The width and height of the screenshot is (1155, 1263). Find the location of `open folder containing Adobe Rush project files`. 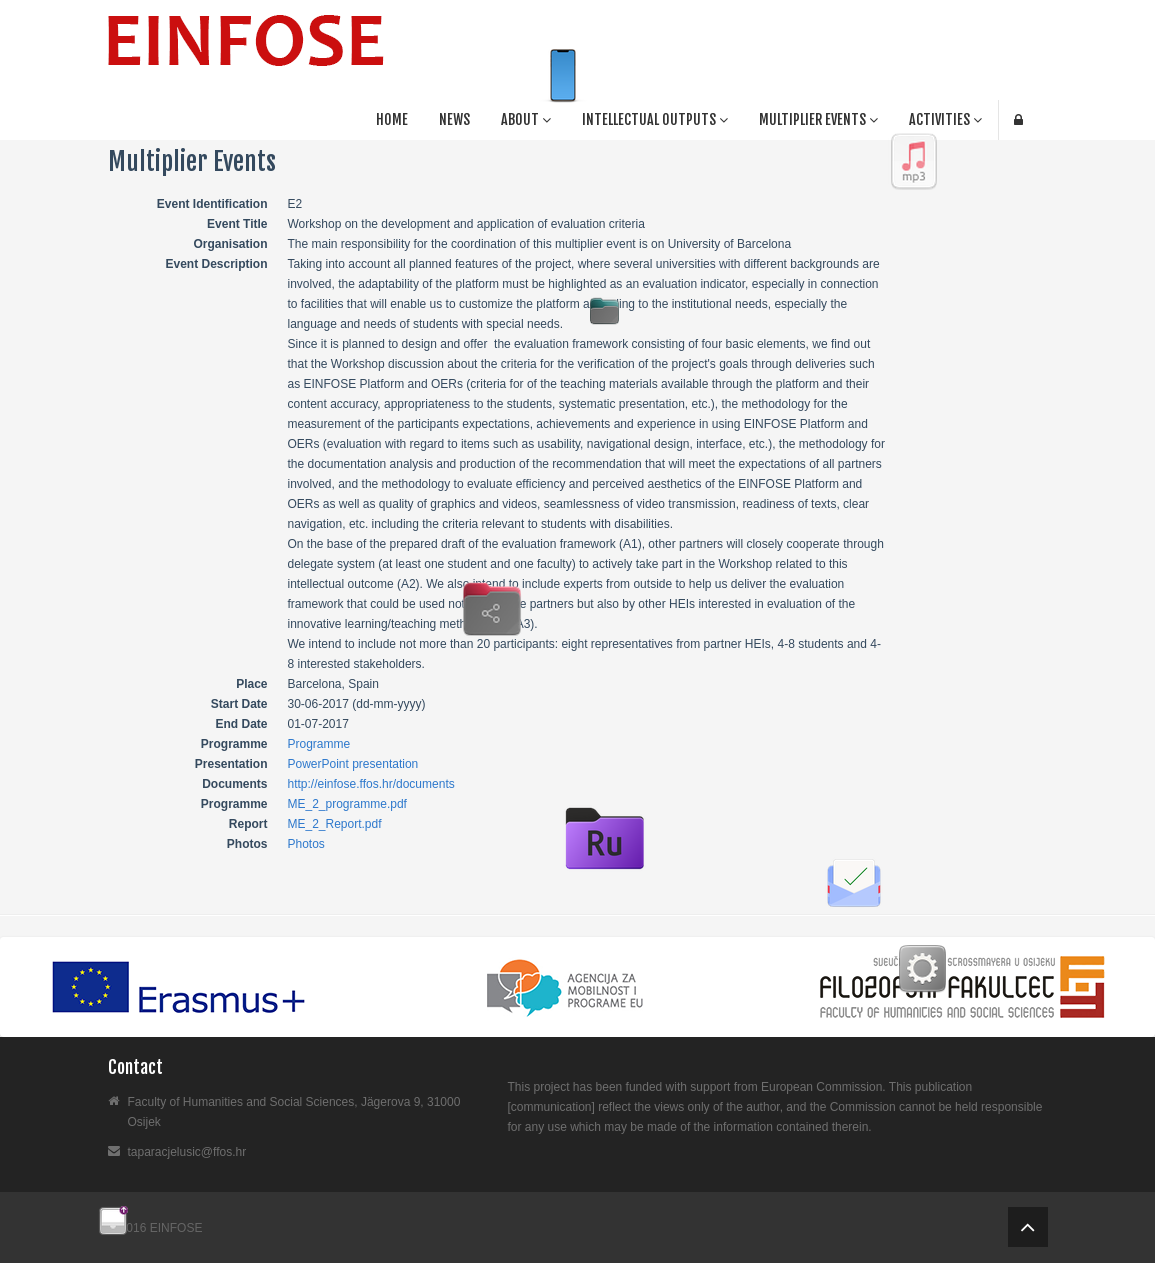

open folder containing Adobe Rush project files is located at coordinates (604, 840).